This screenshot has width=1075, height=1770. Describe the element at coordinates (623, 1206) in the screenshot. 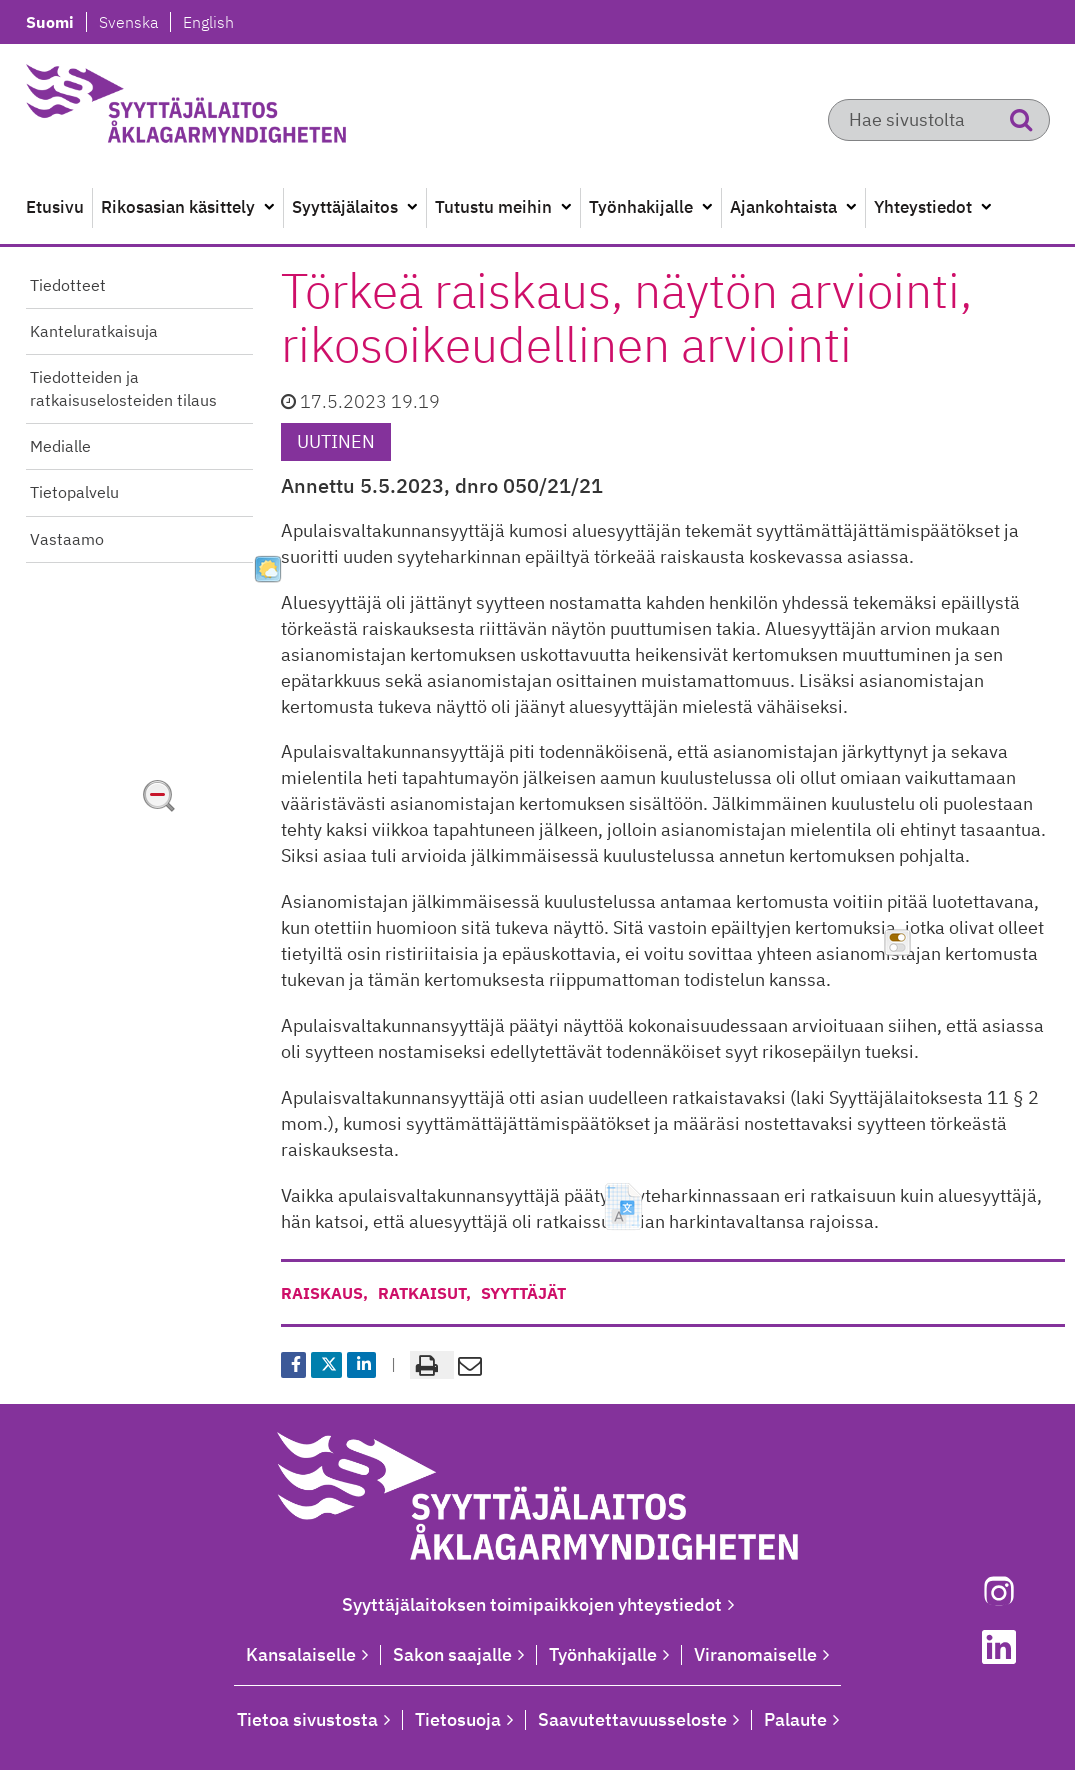

I see `a gettext translation template file (.pot)` at that location.